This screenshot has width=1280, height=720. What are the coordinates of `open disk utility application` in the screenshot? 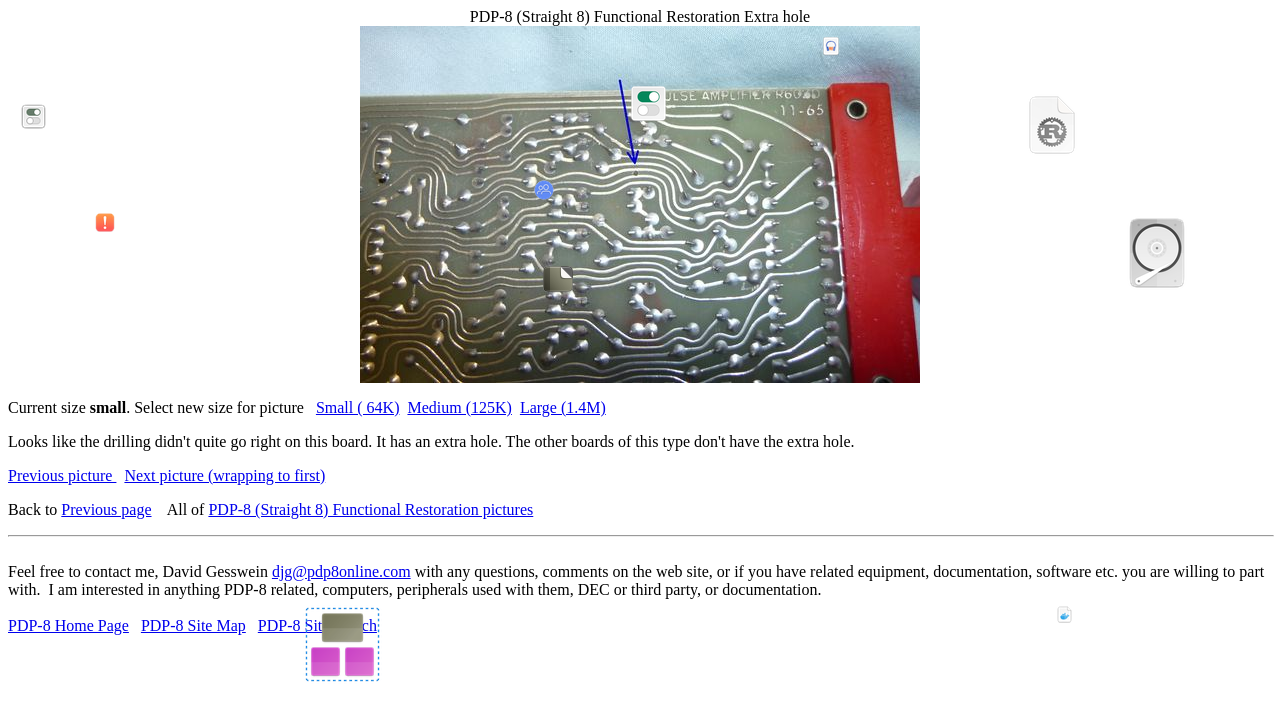 It's located at (1157, 253).